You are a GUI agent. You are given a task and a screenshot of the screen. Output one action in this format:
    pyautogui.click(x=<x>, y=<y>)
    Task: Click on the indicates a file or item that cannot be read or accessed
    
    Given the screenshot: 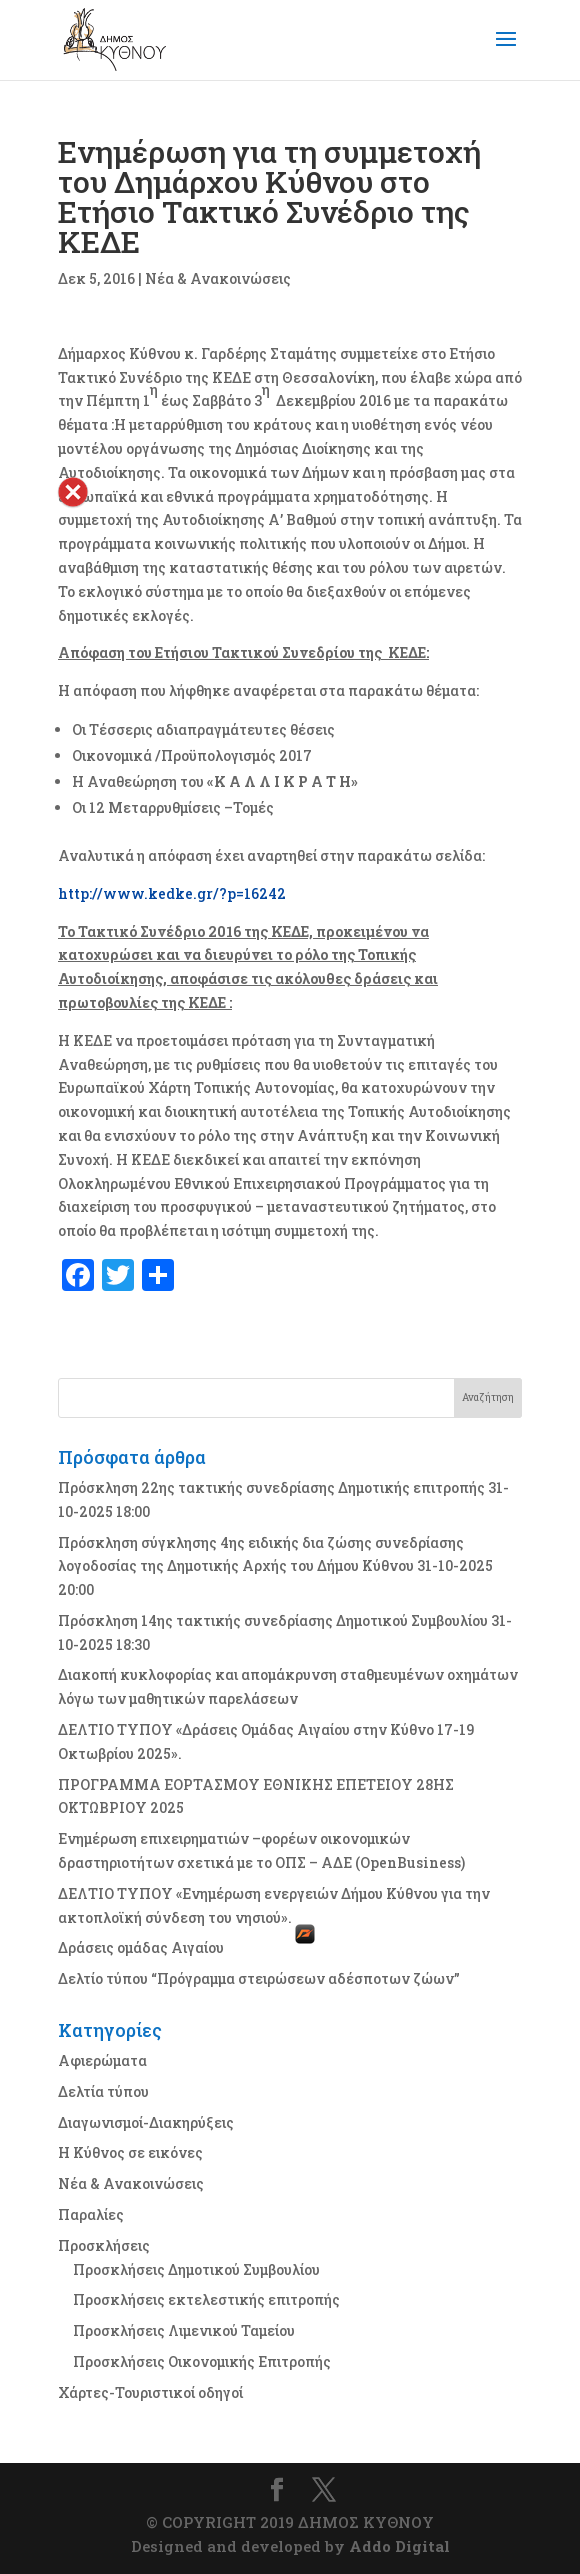 What is the action you would take?
    pyautogui.click(x=73, y=492)
    